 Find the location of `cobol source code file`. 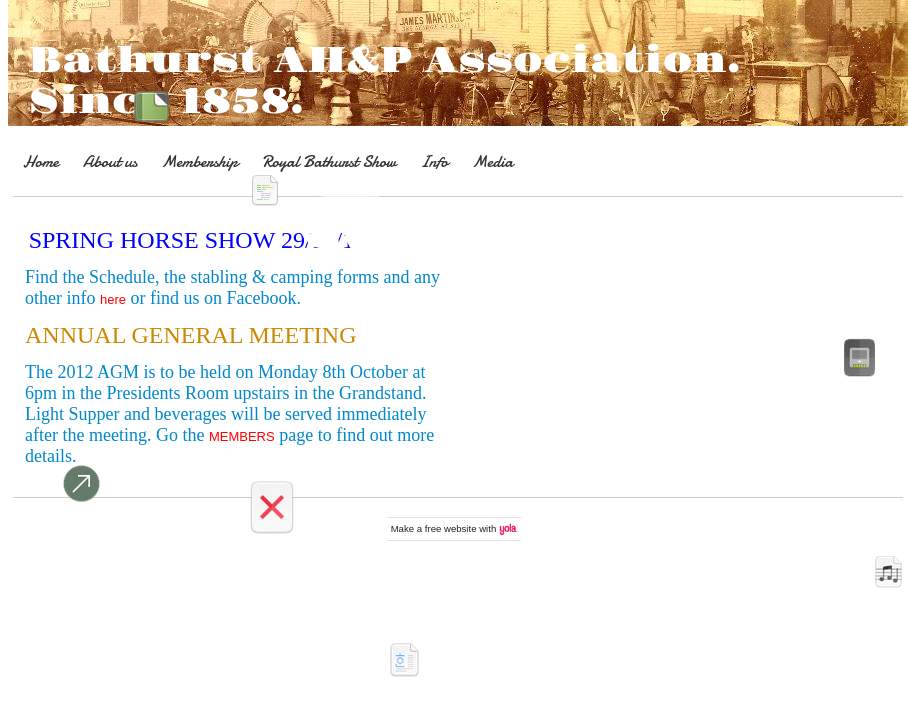

cobol source code file is located at coordinates (265, 190).